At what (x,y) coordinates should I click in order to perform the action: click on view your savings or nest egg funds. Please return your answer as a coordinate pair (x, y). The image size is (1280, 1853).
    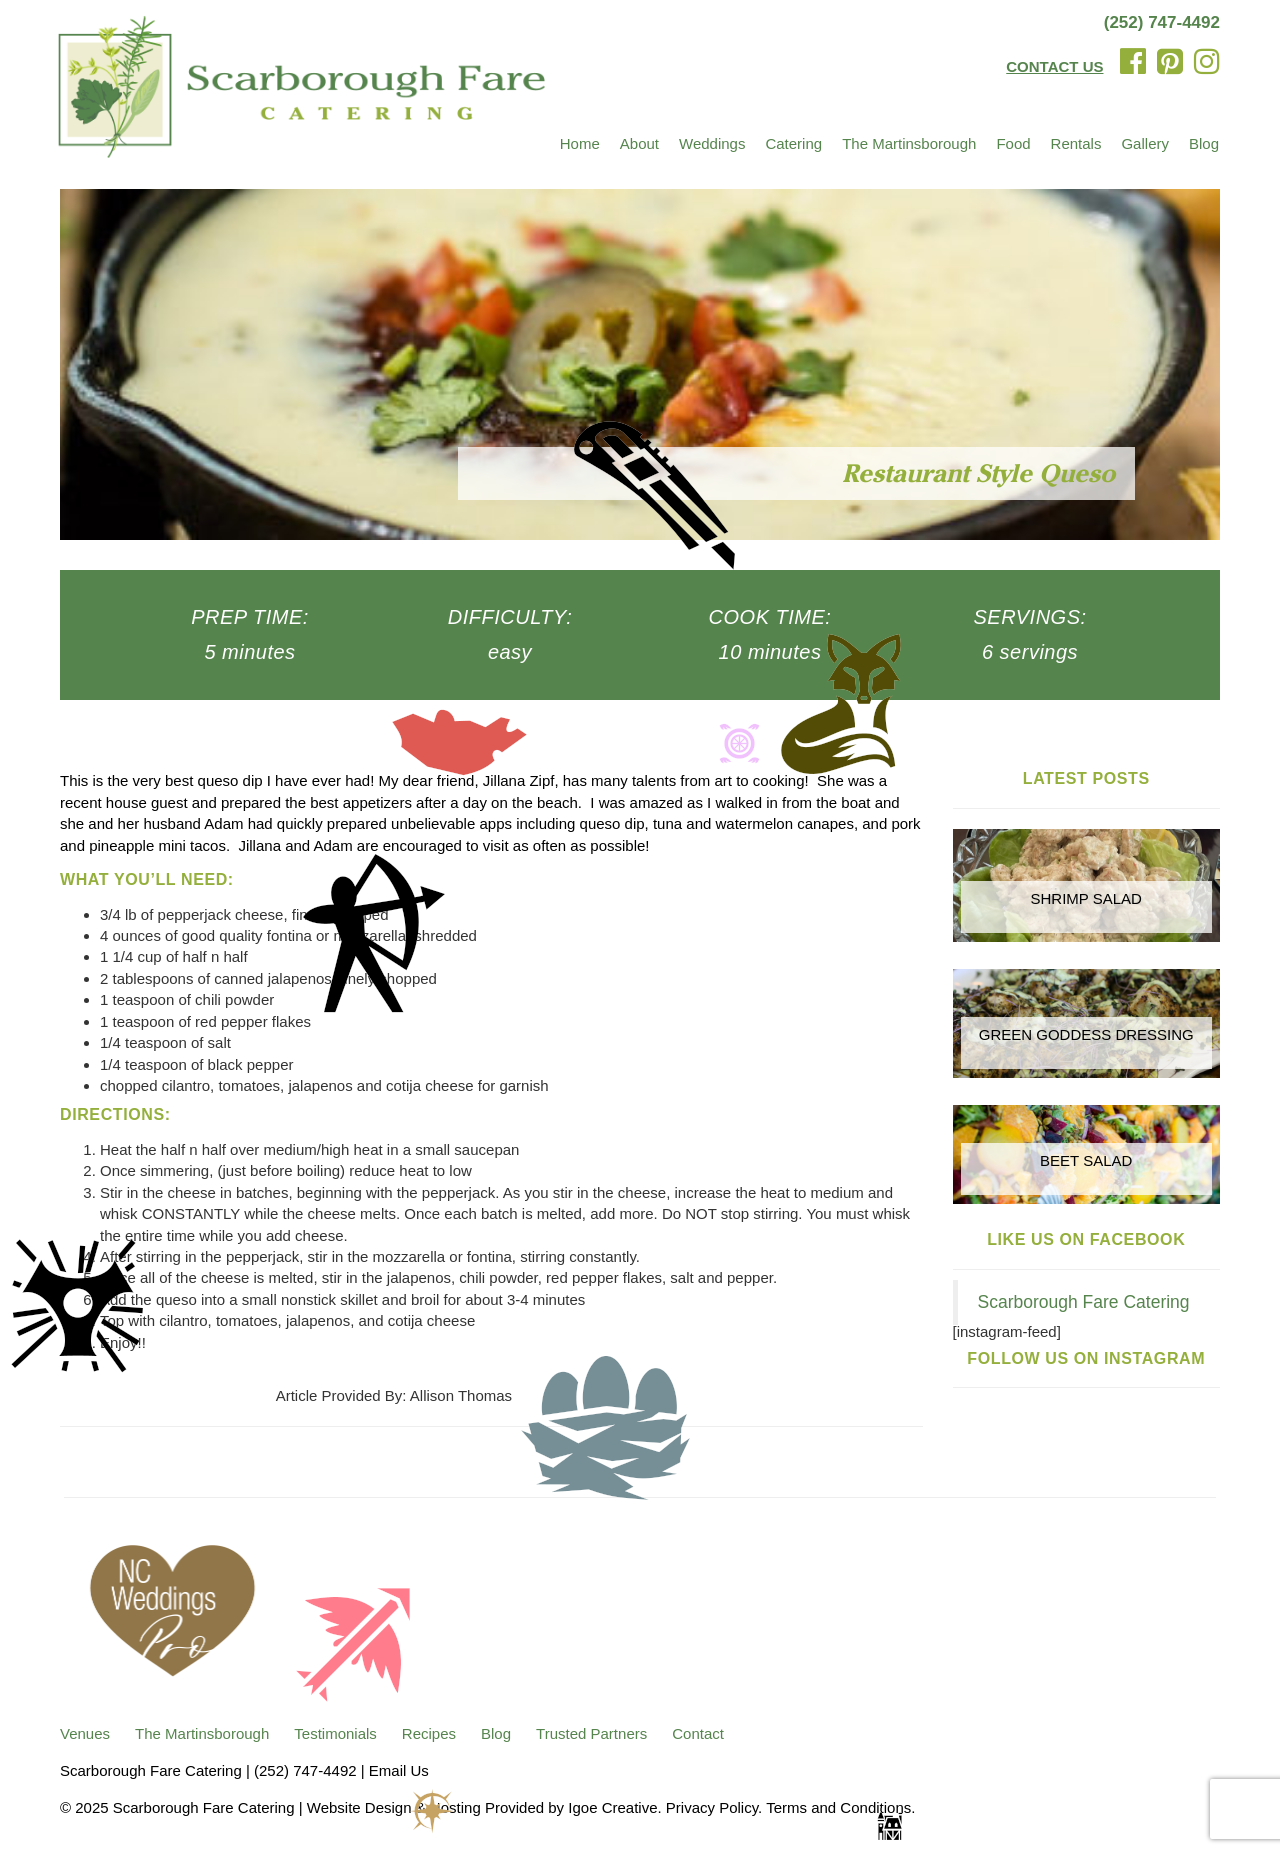
    Looking at the image, I should click on (603, 1418).